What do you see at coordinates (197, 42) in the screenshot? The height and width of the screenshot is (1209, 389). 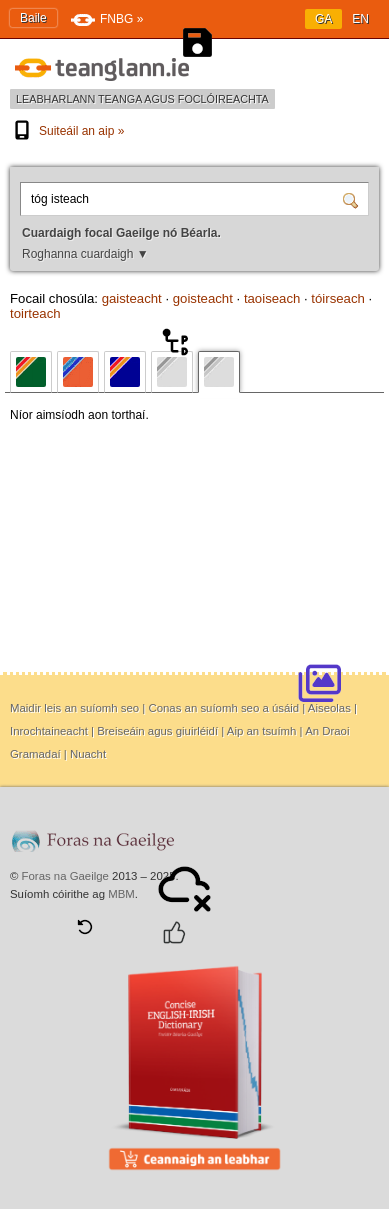 I see `save current file or document` at bounding box center [197, 42].